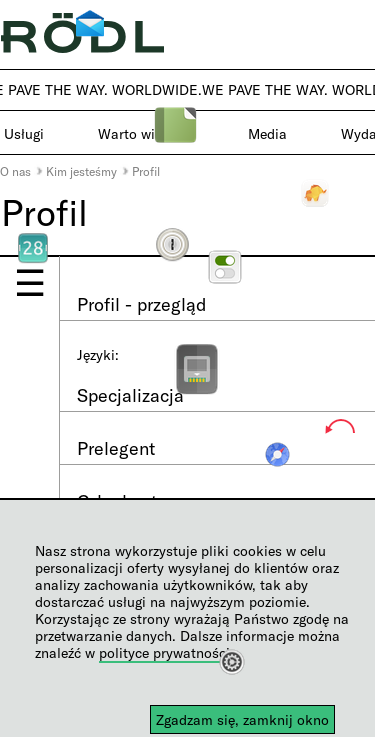 Image resolution: width=375 pixels, height=737 pixels. What do you see at coordinates (341, 426) in the screenshot?
I see `undo the last action` at bounding box center [341, 426].